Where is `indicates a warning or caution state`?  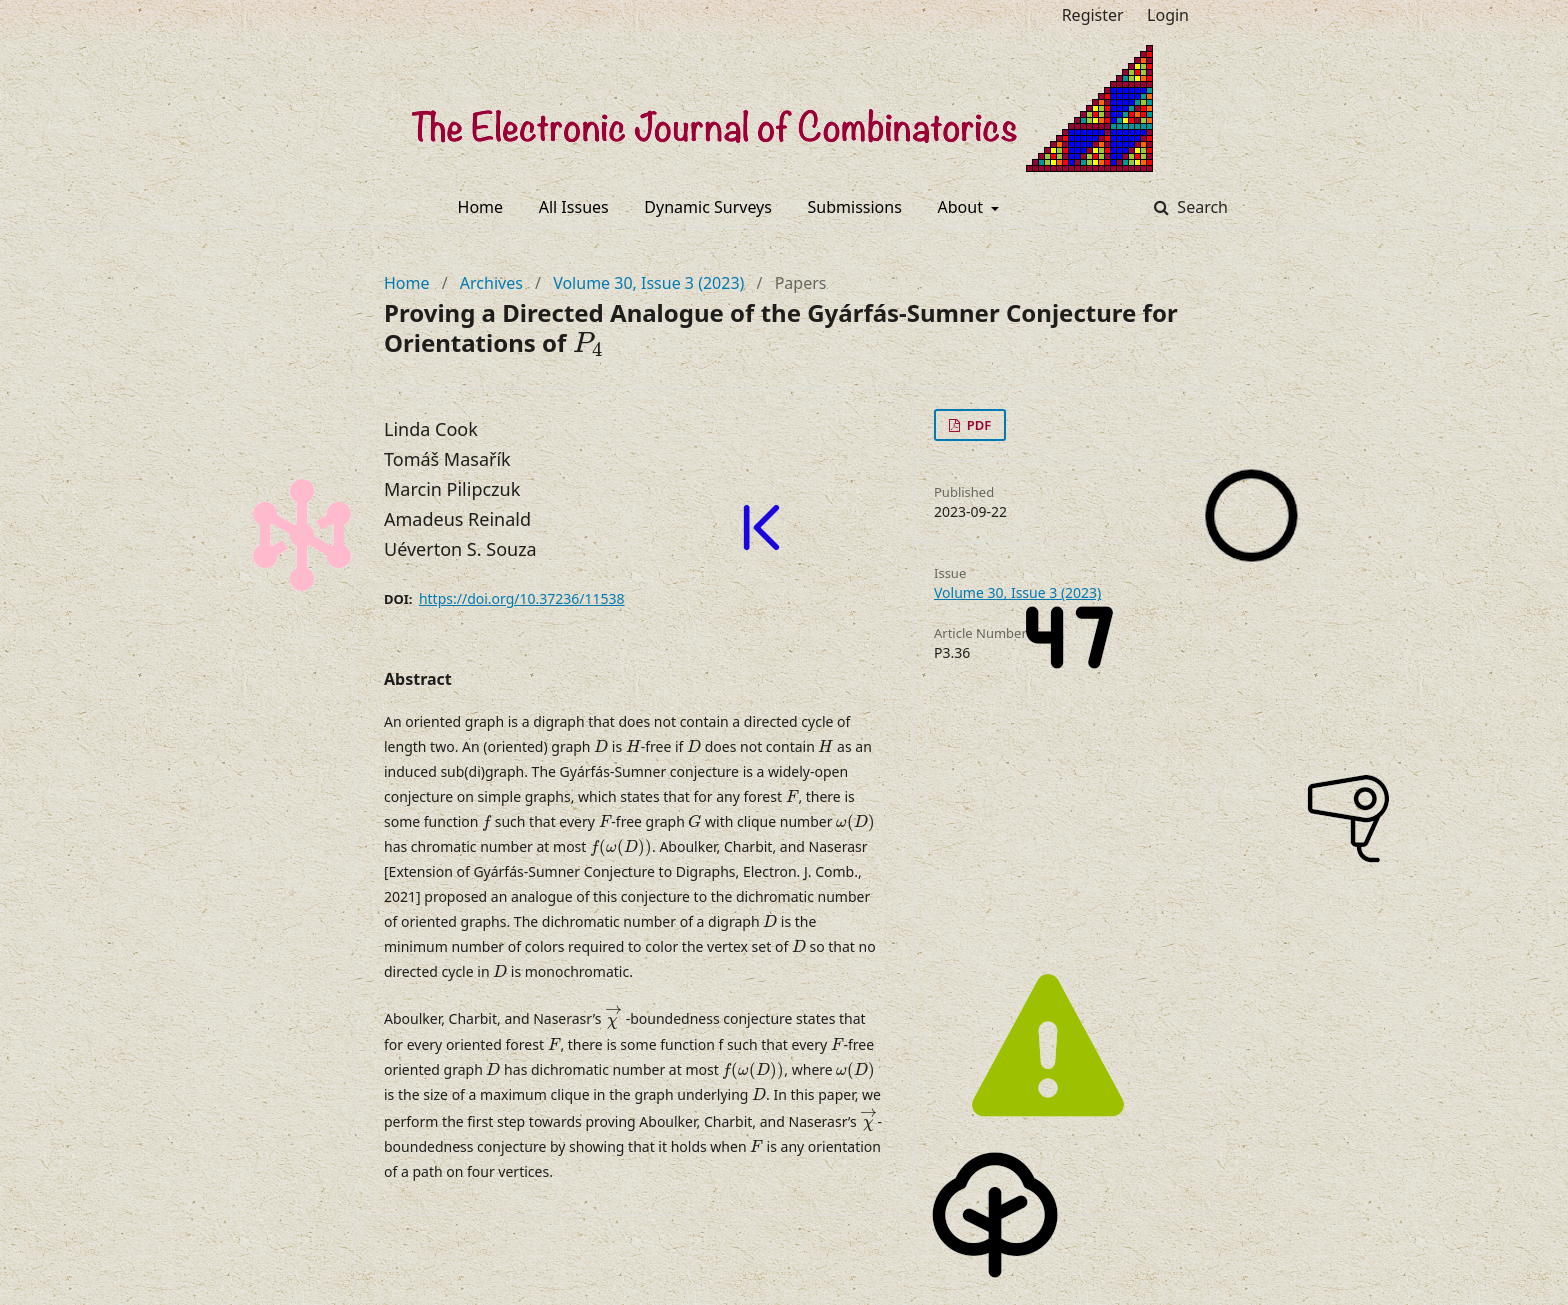 indicates a warning or caution state is located at coordinates (1048, 1050).